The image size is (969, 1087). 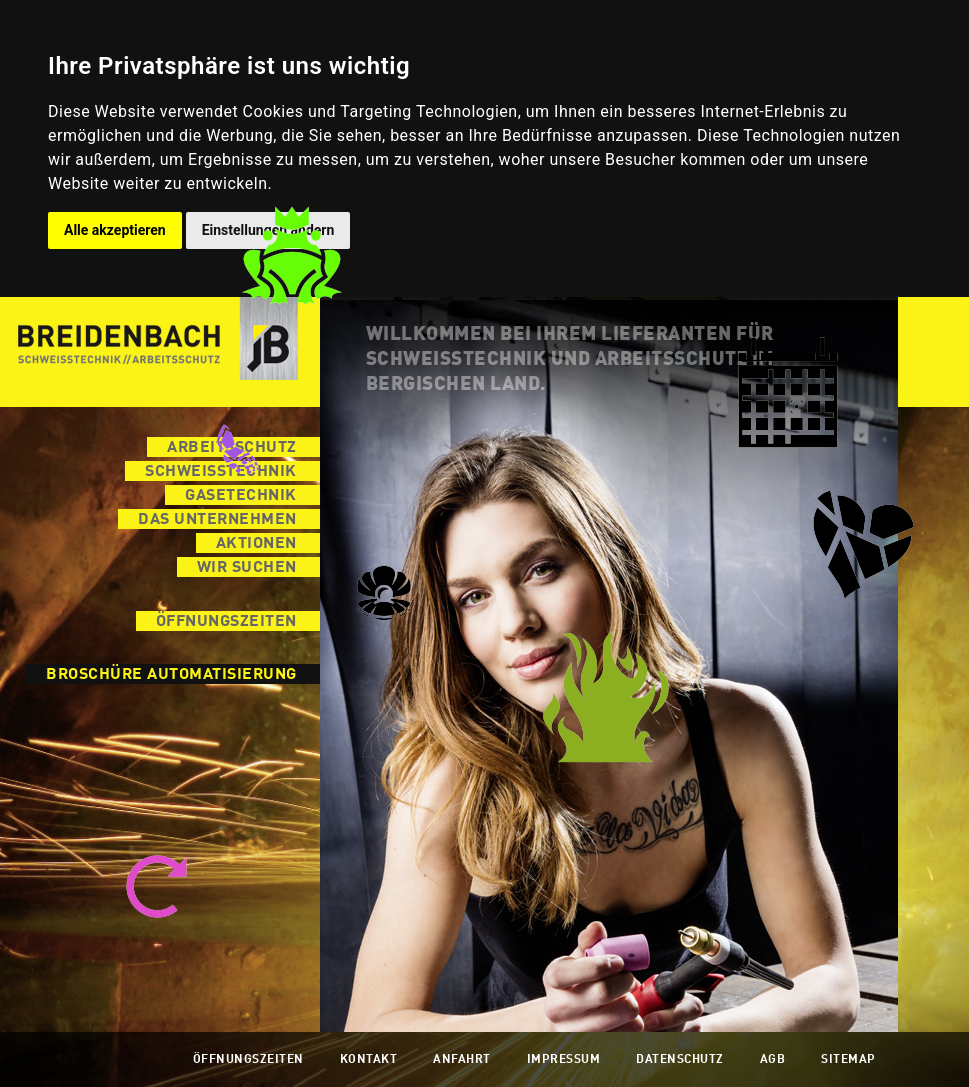 I want to click on indicates a broken heart or heartbreak status, so click(x=863, y=545).